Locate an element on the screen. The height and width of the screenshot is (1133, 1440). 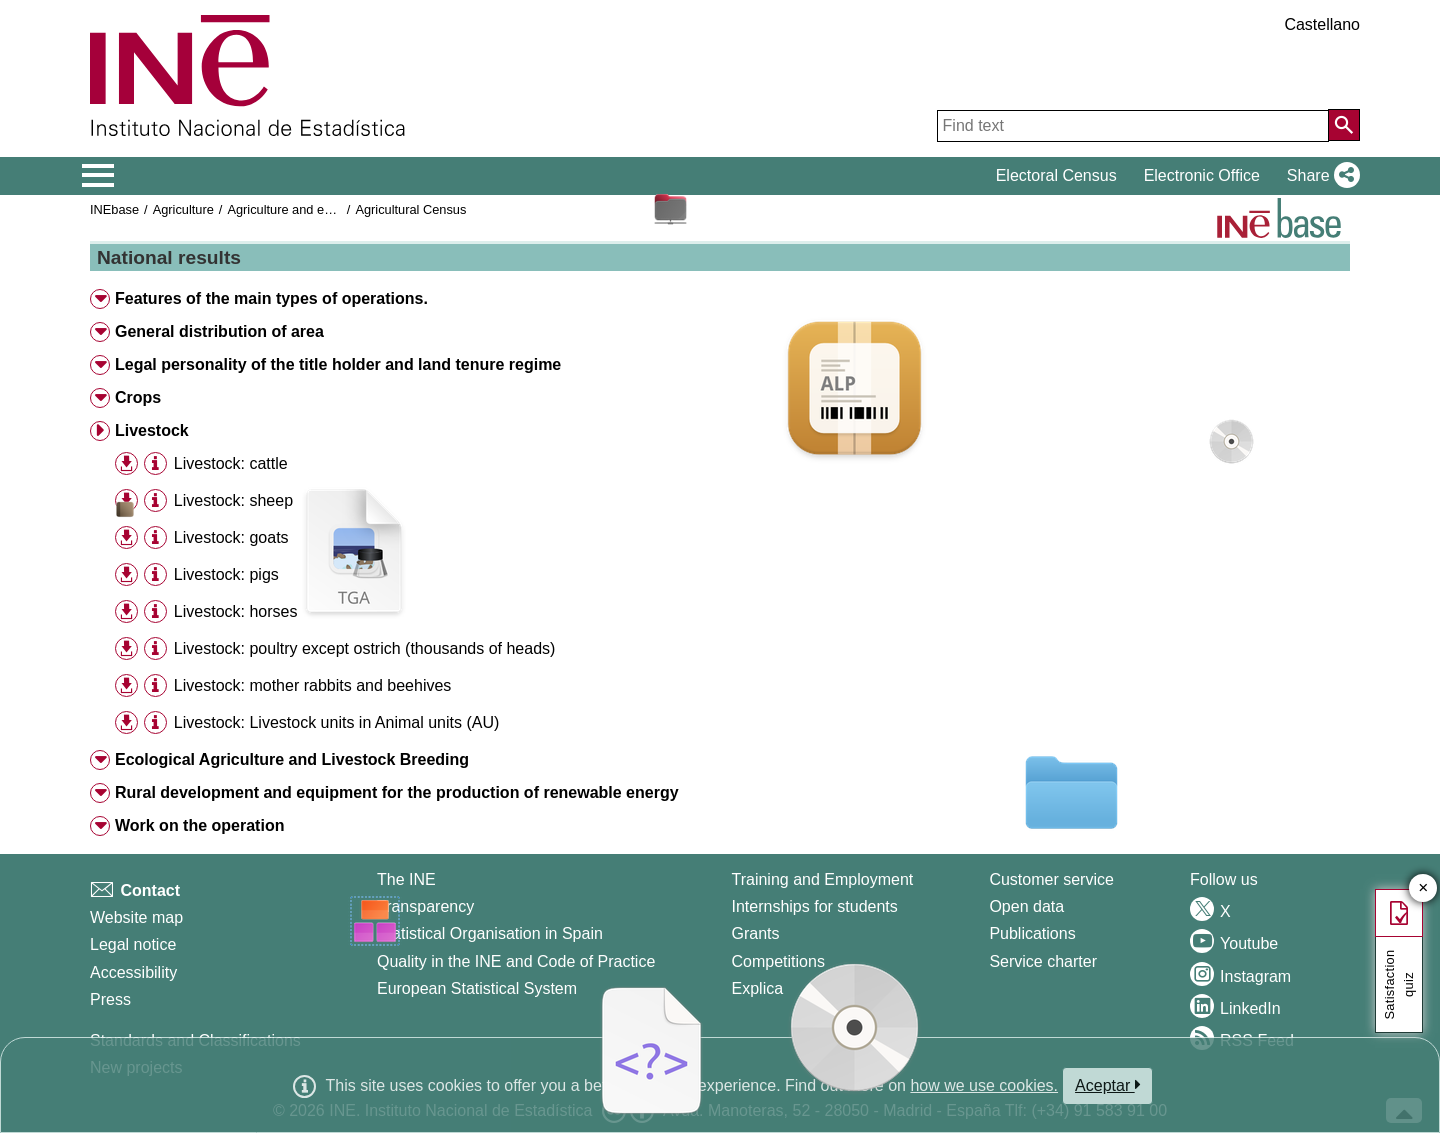
a TGA image file is located at coordinates (354, 553).